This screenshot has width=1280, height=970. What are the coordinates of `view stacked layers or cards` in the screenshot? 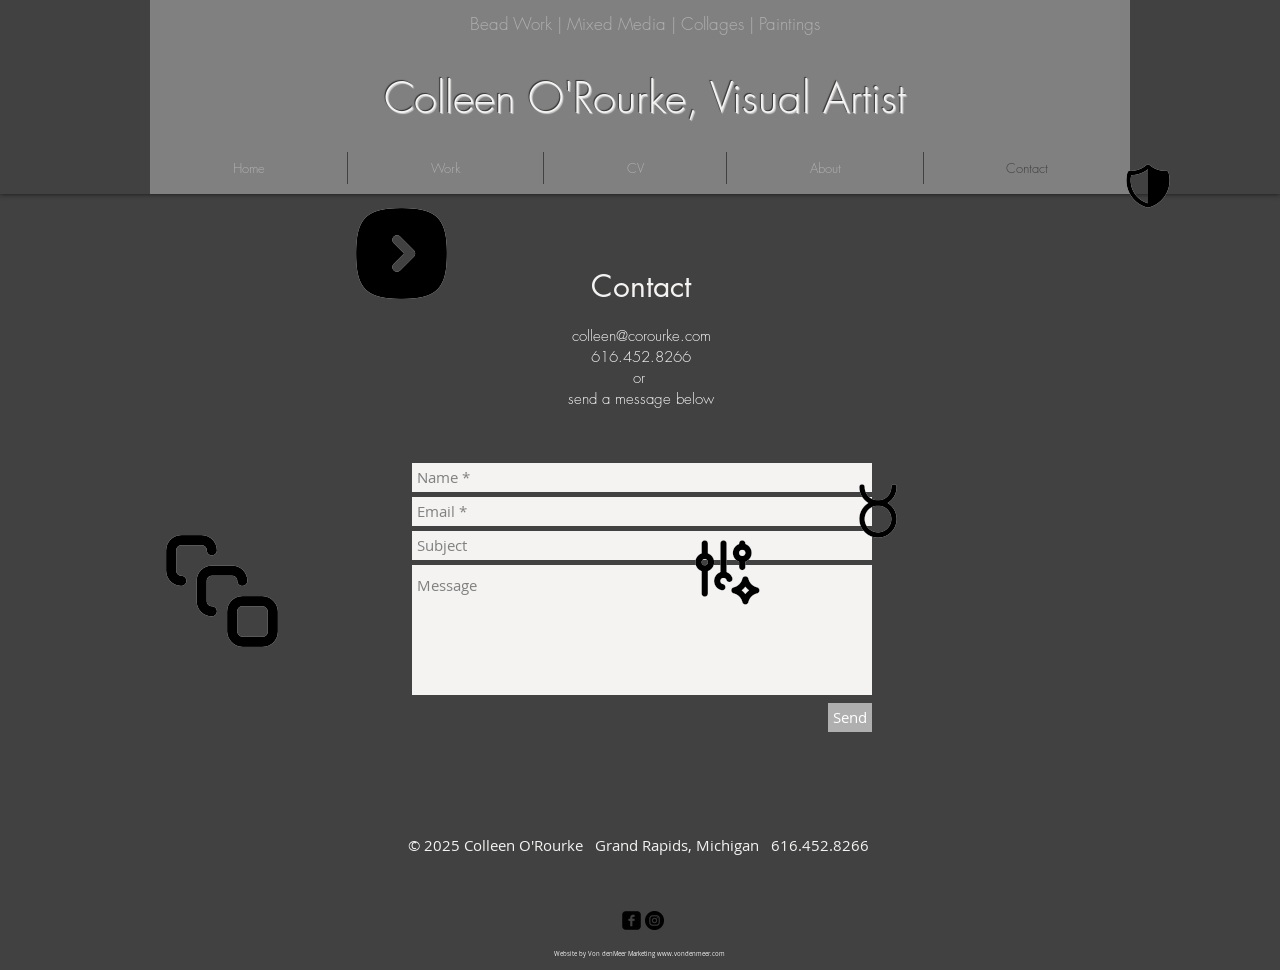 It's located at (222, 591).